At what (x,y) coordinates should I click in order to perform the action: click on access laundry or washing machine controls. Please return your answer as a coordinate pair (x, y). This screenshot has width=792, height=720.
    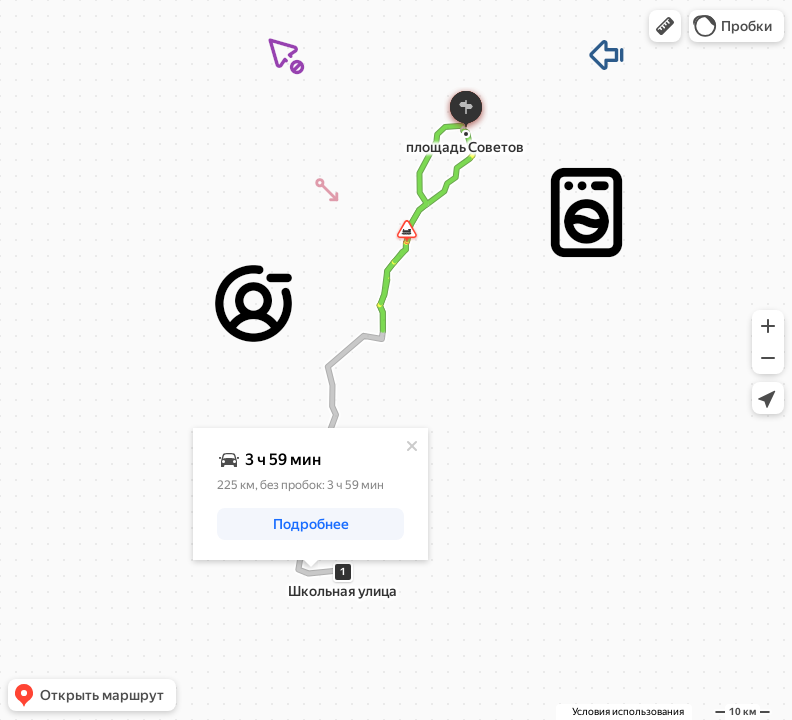
    Looking at the image, I should click on (586, 212).